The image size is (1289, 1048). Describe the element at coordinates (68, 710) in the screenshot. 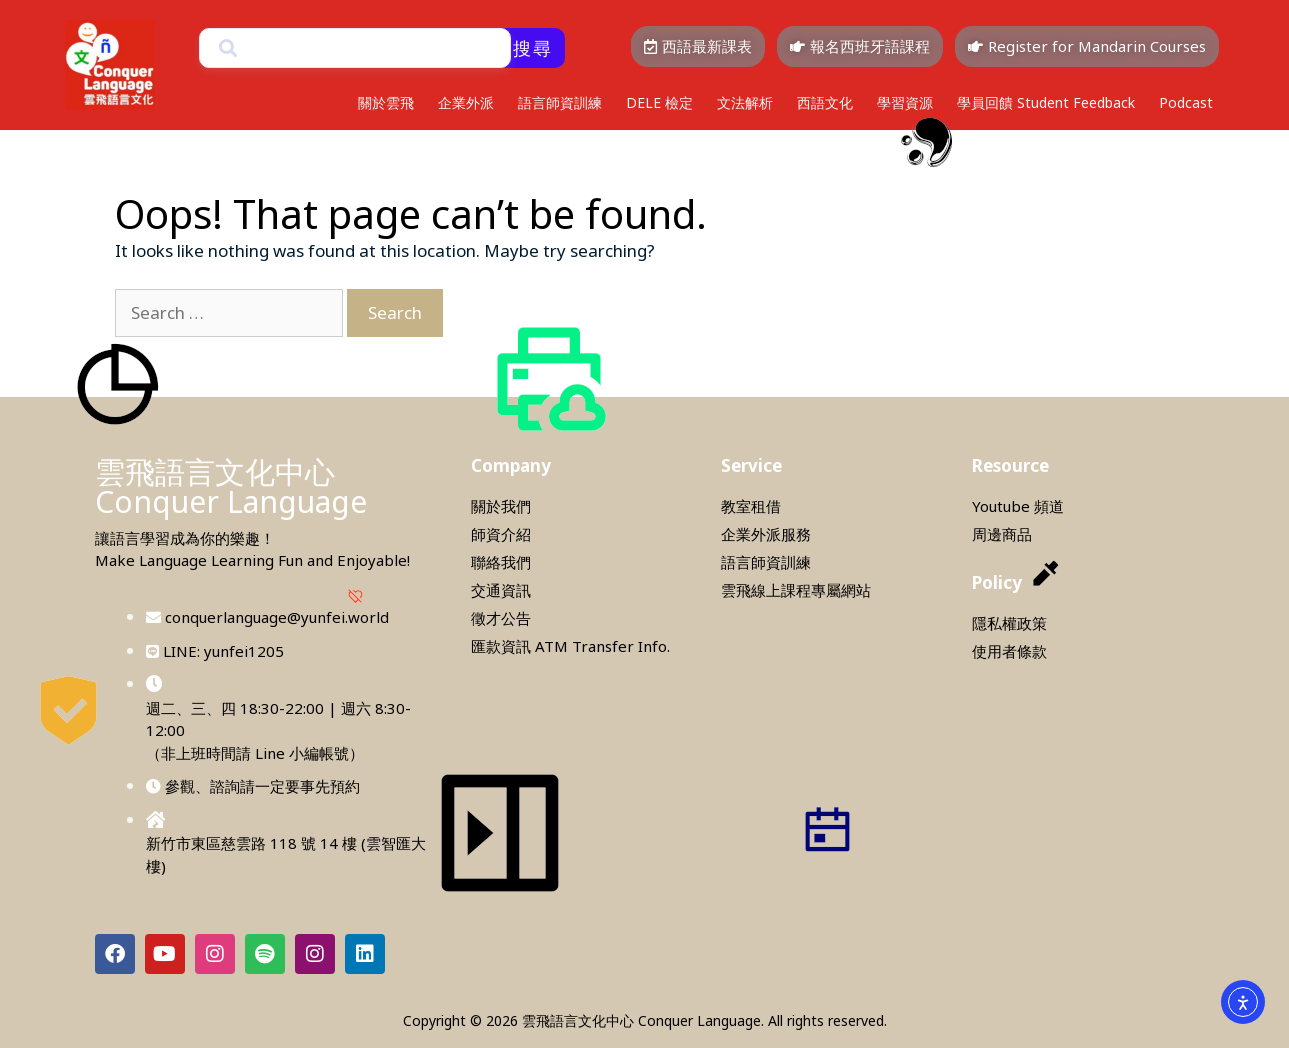

I see `indicates verified security or protection status` at that location.